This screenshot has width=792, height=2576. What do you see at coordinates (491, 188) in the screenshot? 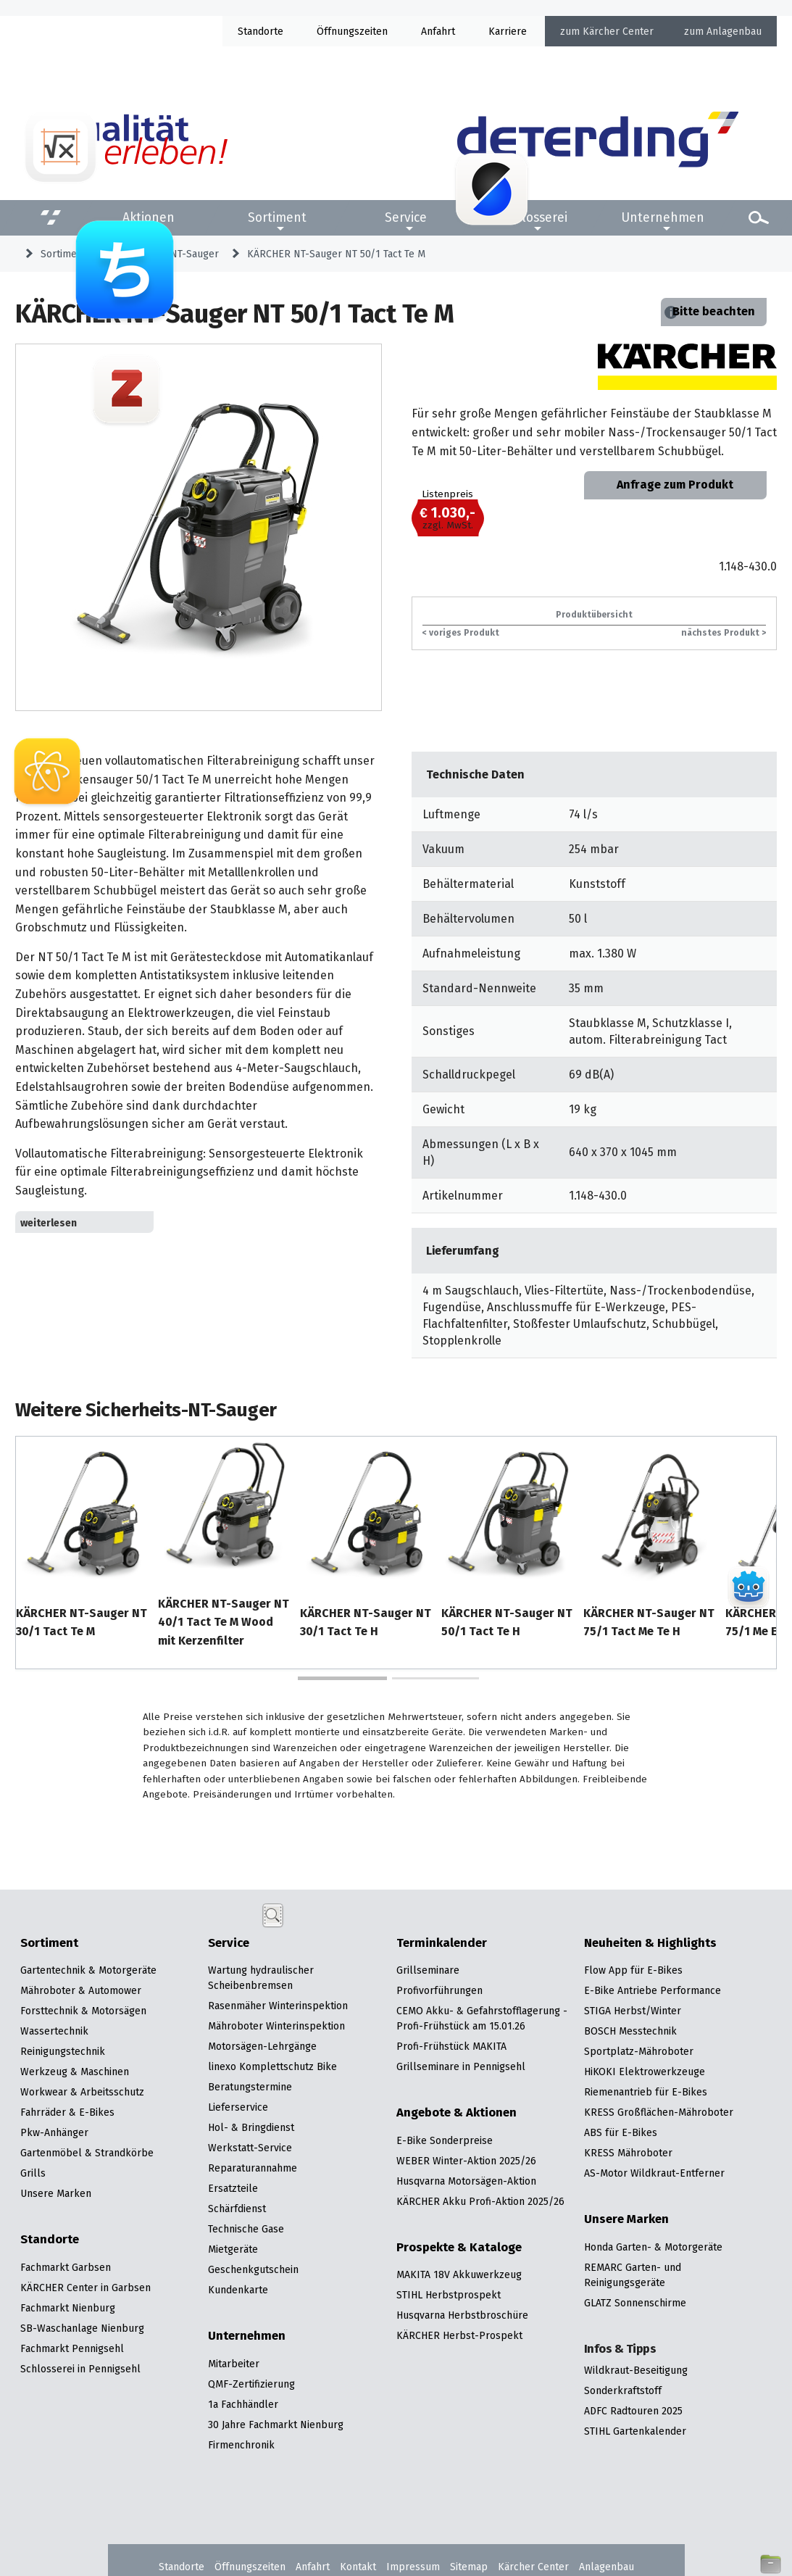
I see `open SuperSlicer 3D printing slicer application` at bounding box center [491, 188].